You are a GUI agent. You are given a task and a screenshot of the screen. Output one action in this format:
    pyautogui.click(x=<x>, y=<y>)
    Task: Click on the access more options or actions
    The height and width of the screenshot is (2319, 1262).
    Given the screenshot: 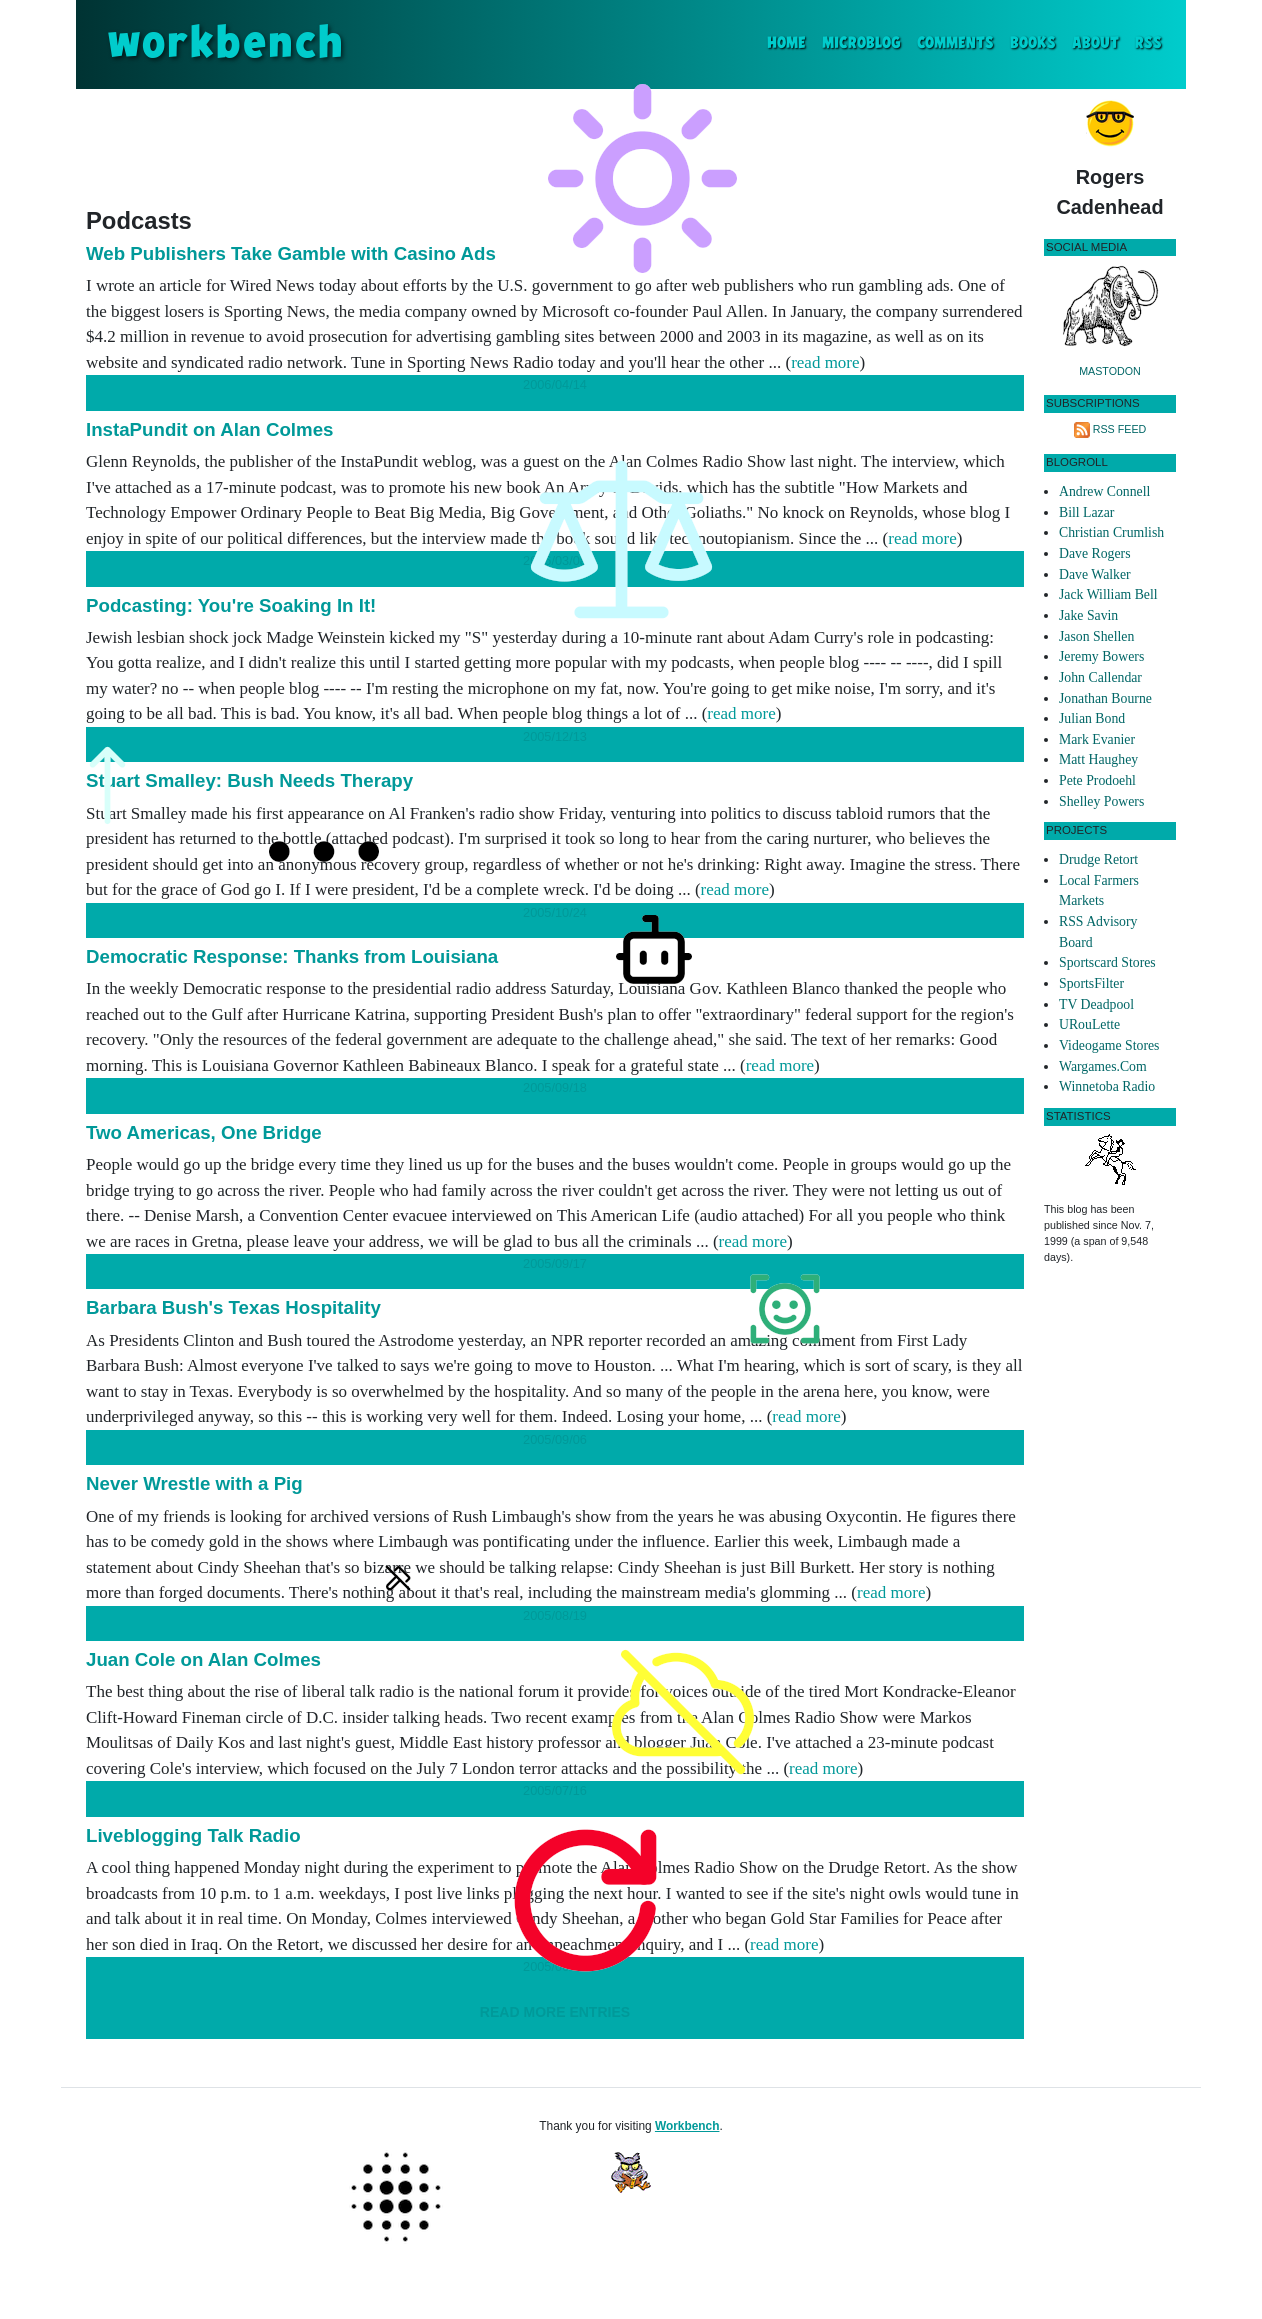 What is the action you would take?
    pyautogui.click(x=324, y=855)
    